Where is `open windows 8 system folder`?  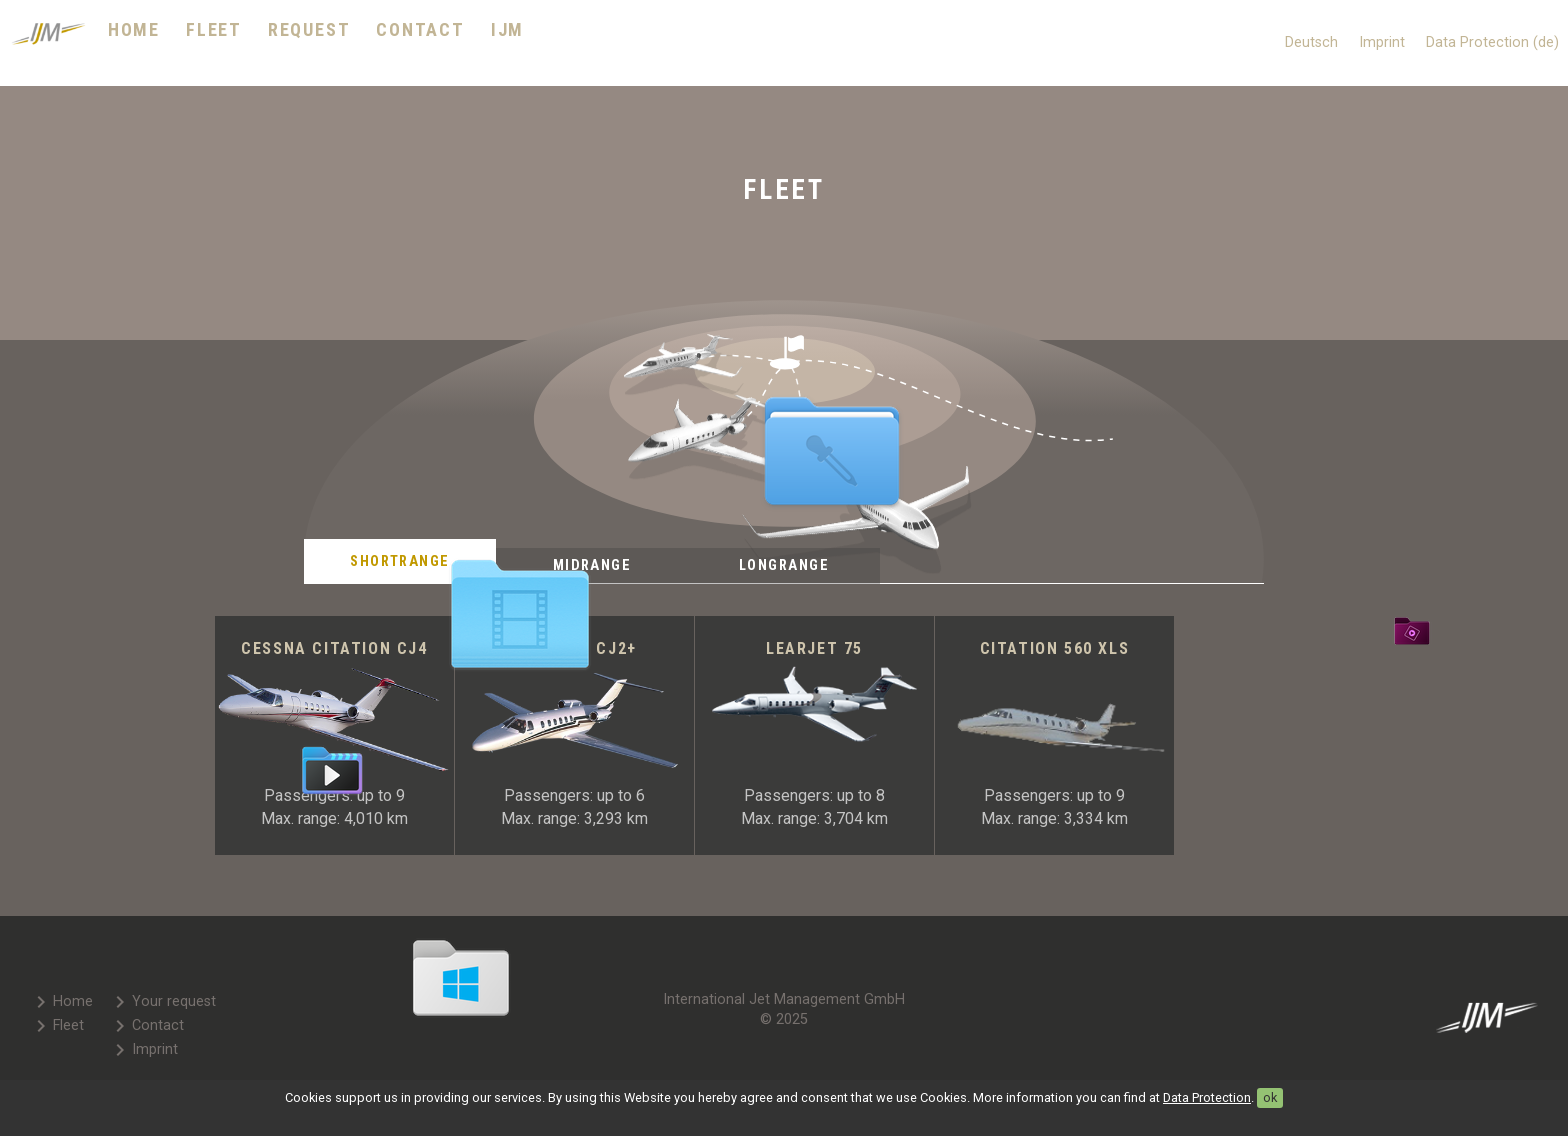 open windows 8 system folder is located at coordinates (460, 980).